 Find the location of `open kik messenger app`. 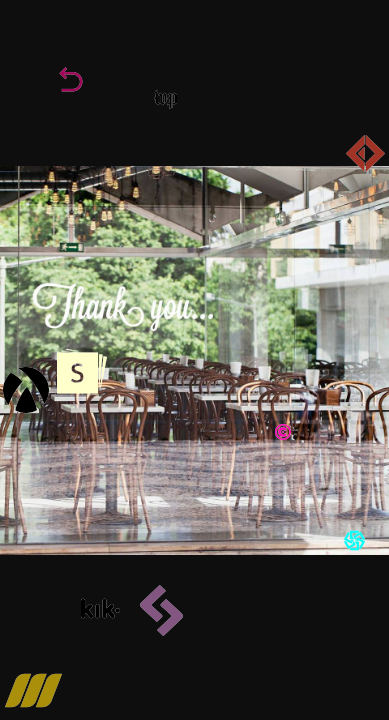

open kik messenger app is located at coordinates (100, 608).